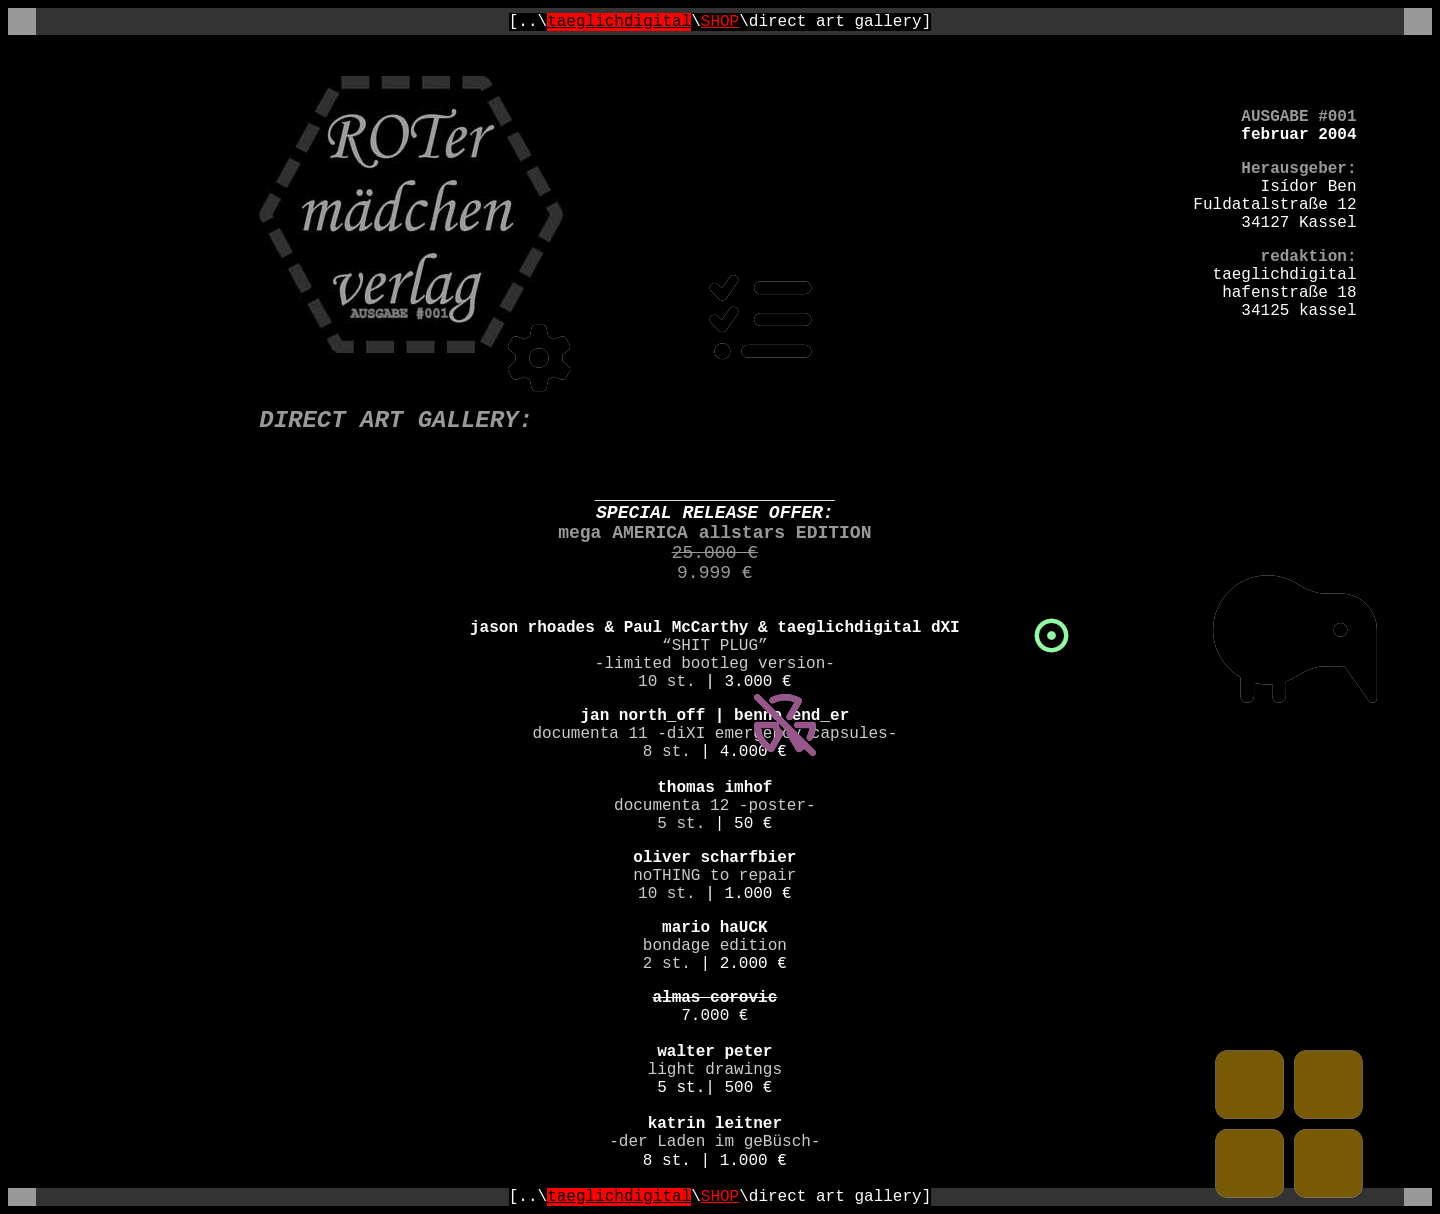  What do you see at coordinates (760, 319) in the screenshot?
I see `view your task list` at bounding box center [760, 319].